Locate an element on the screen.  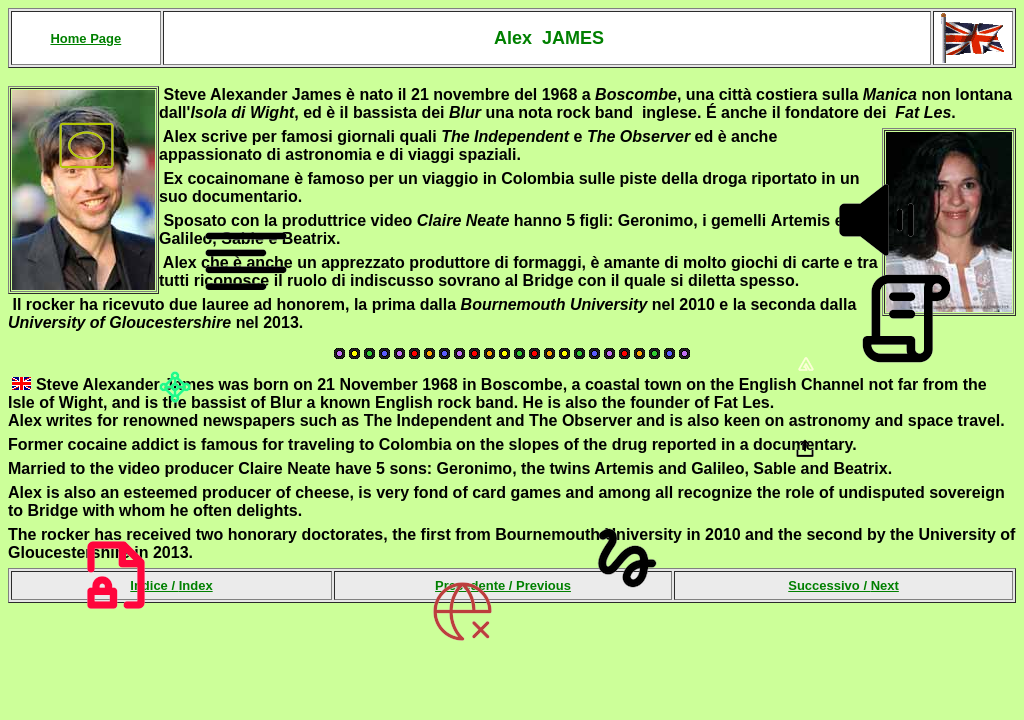
Adobe brand logo is located at coordinates (806, 364).